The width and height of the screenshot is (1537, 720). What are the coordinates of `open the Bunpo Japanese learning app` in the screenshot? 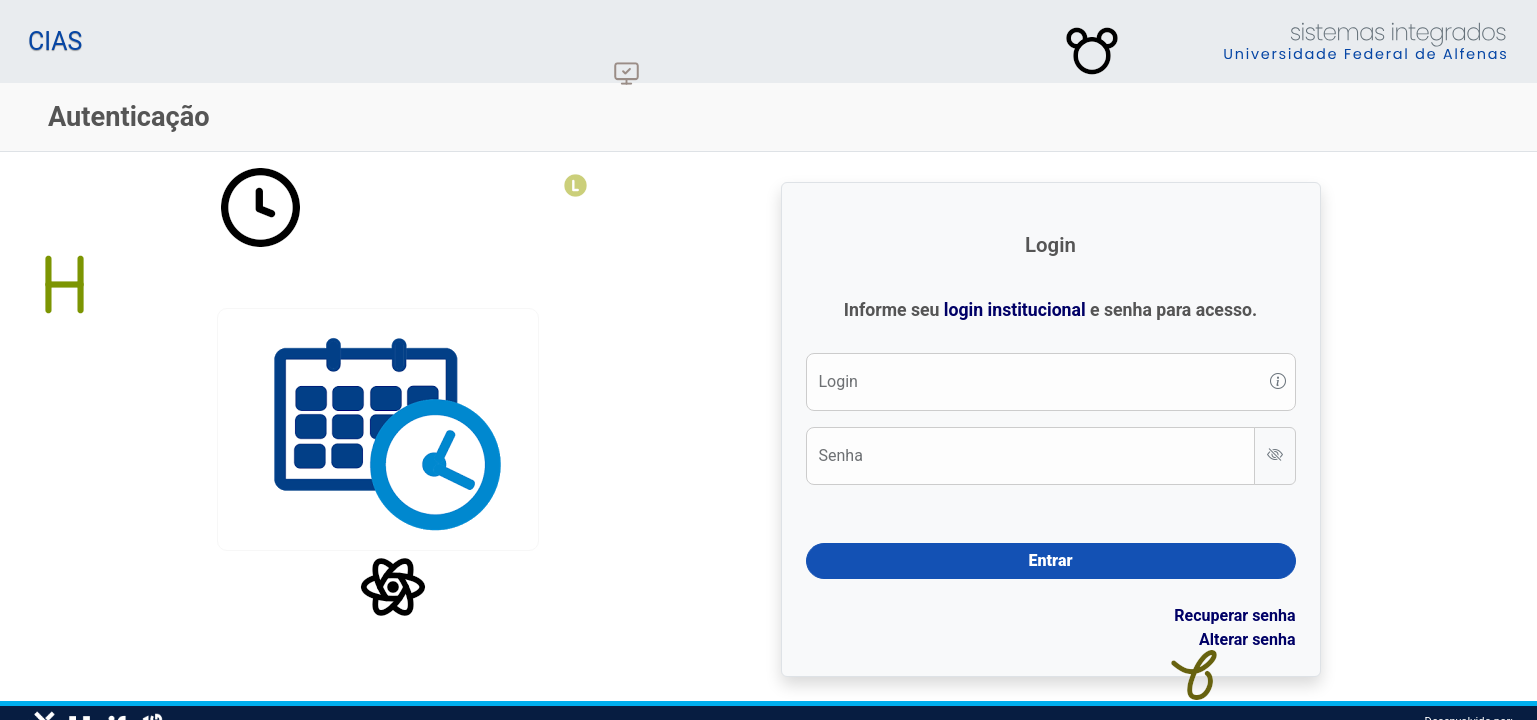 It's located at (1194, 675).